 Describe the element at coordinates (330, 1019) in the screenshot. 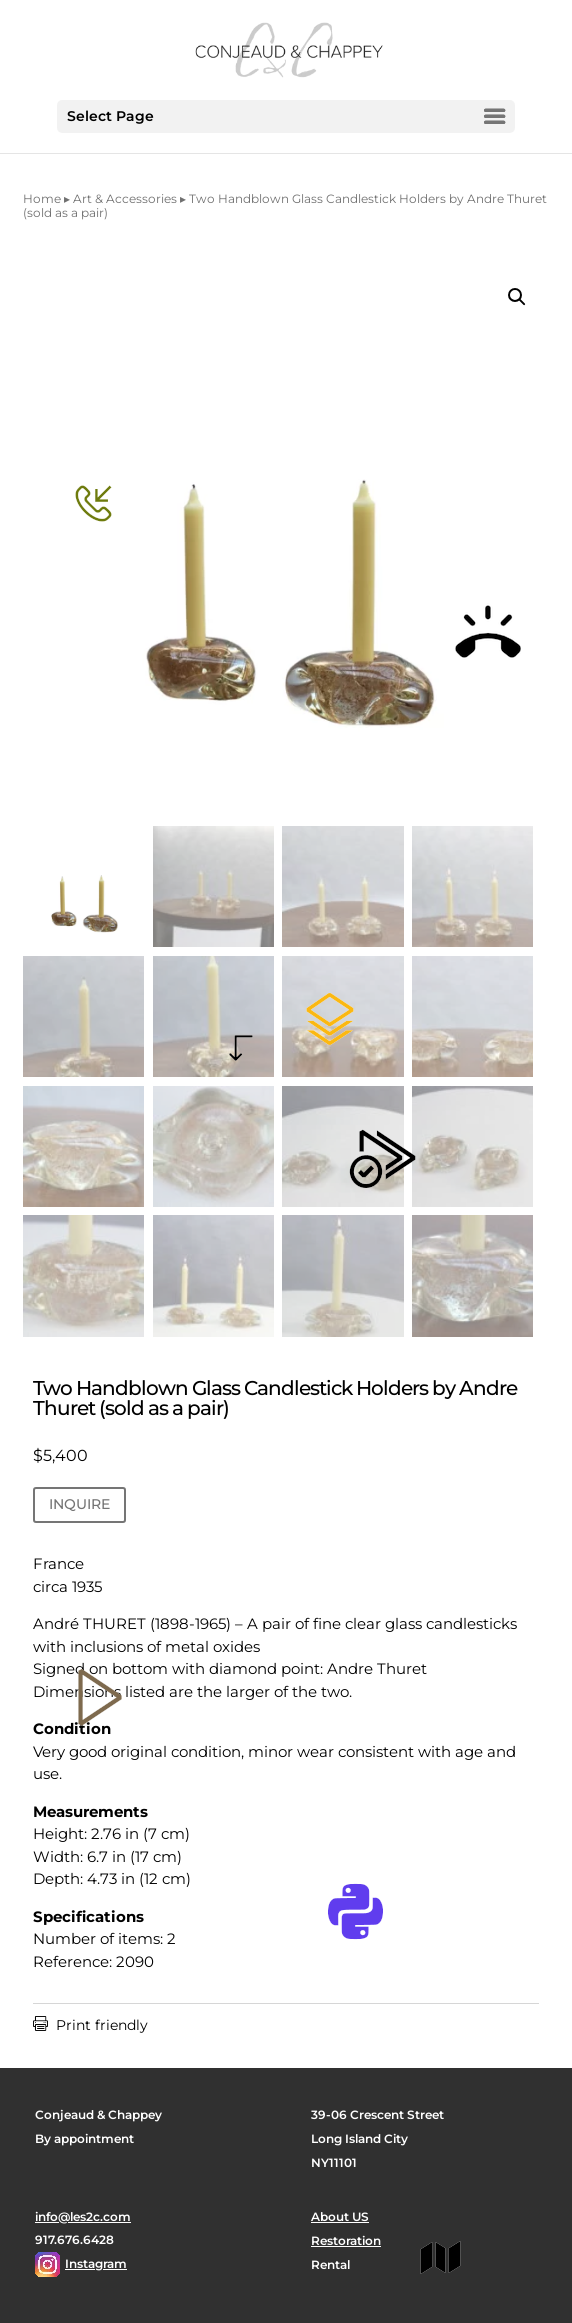

I see `toggle layer visibility in editor` at that location.